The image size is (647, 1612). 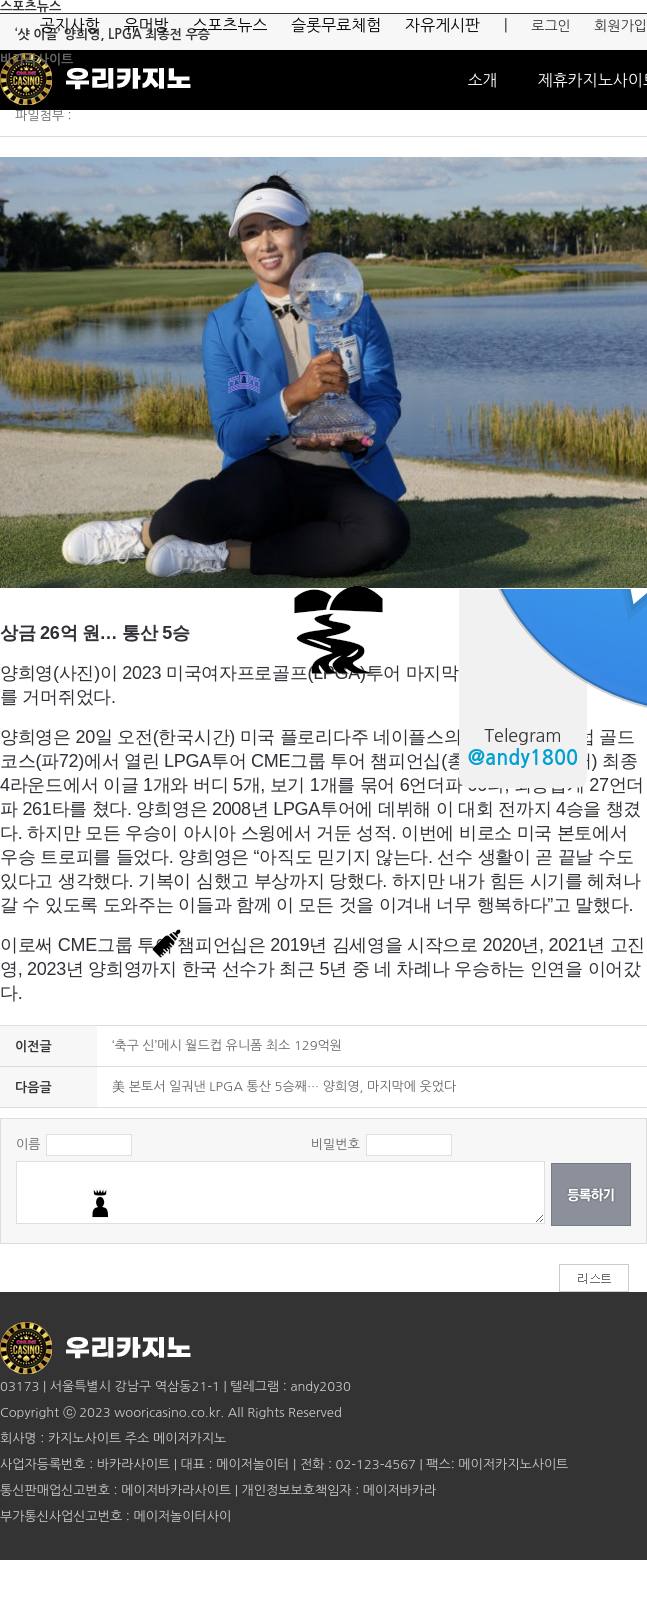 I want to click on indicates player with highest rank or score, so click(x=100, y=1203).